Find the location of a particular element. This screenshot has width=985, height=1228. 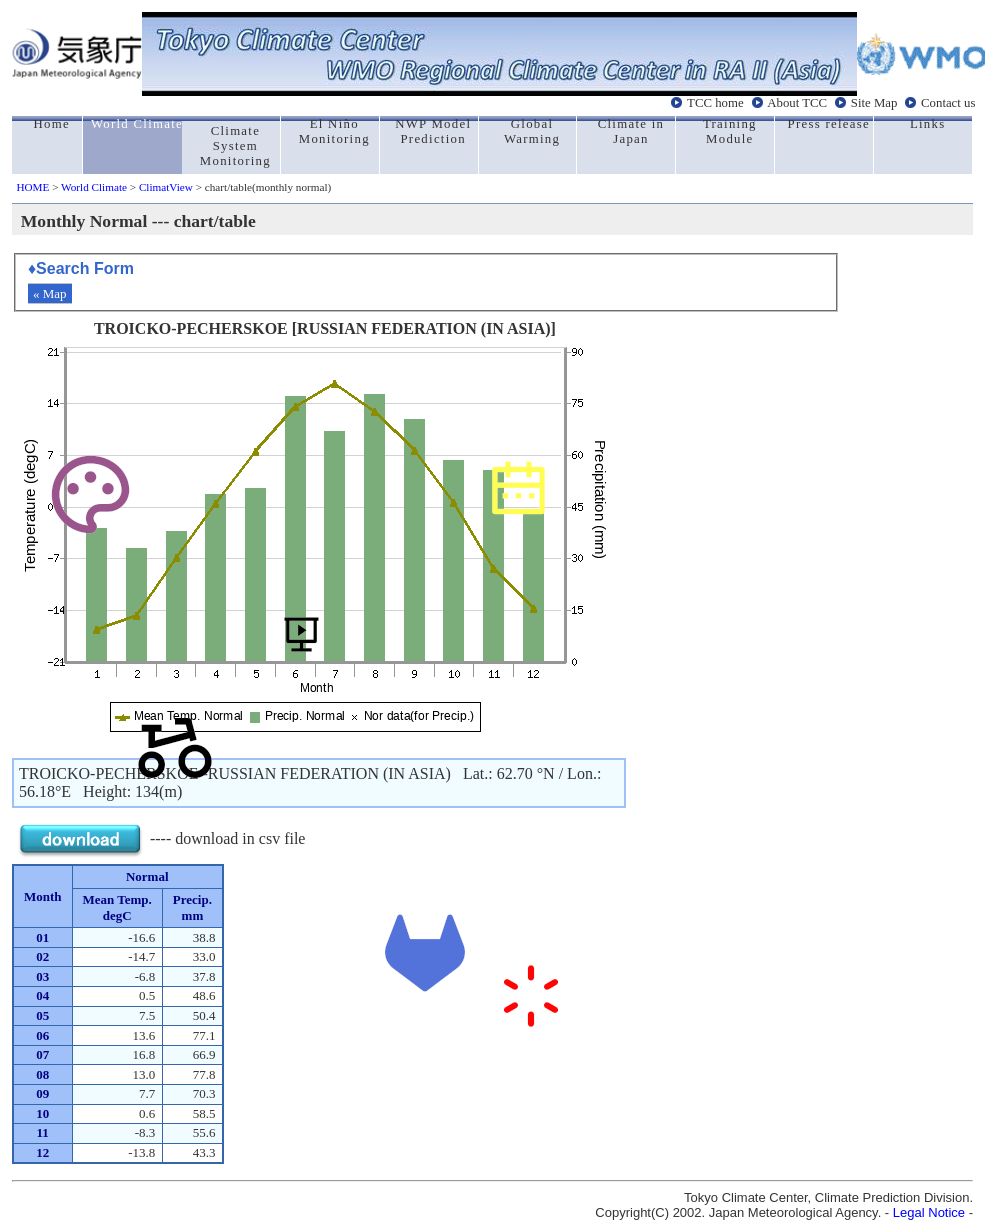

start a presentation slideshow is located at coordinates (301, 634).